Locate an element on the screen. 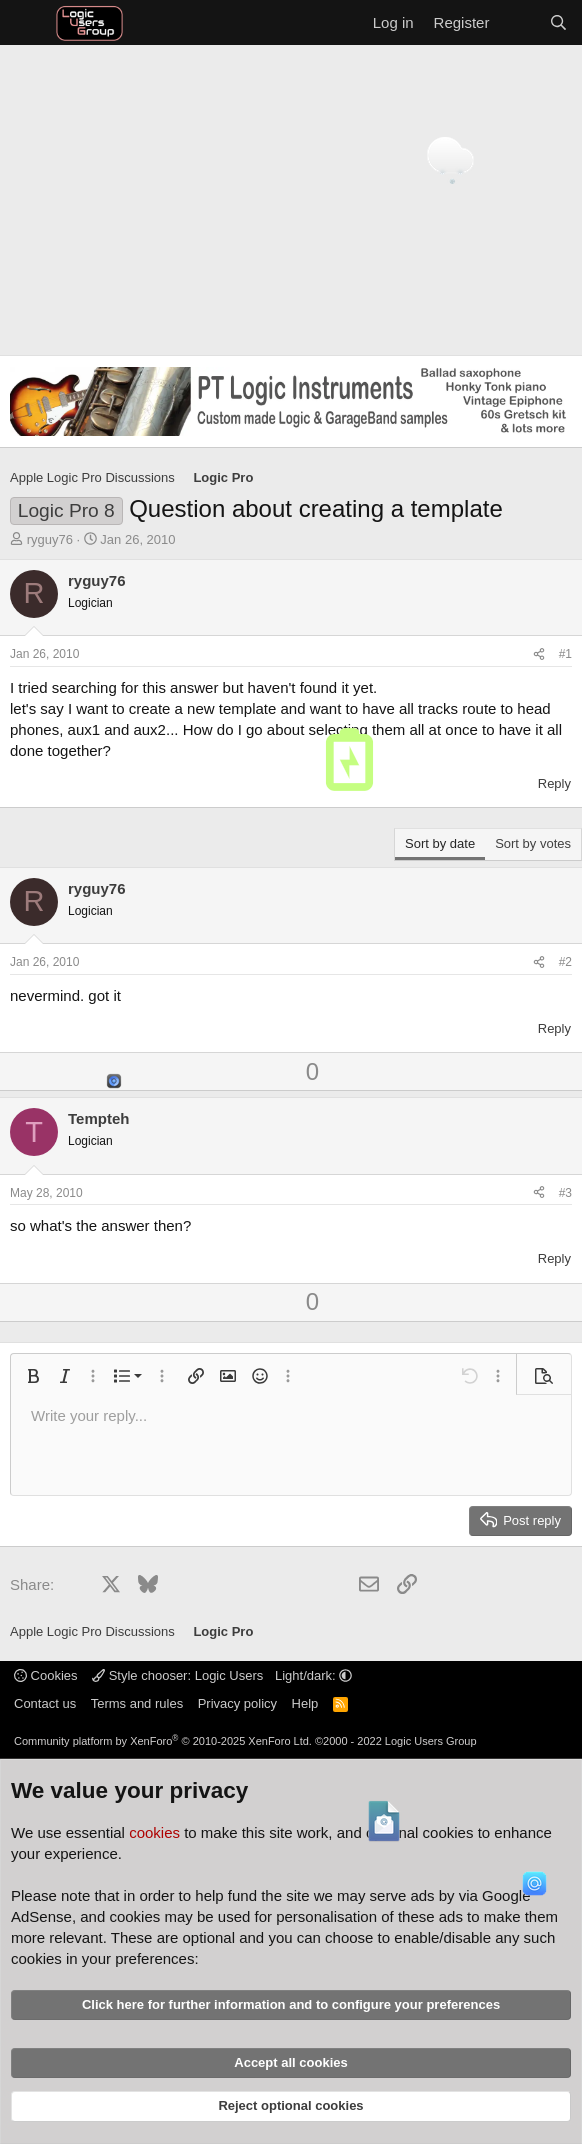 The image size is (582, 2144). open the character map application is located at coordinates (534, 1883).